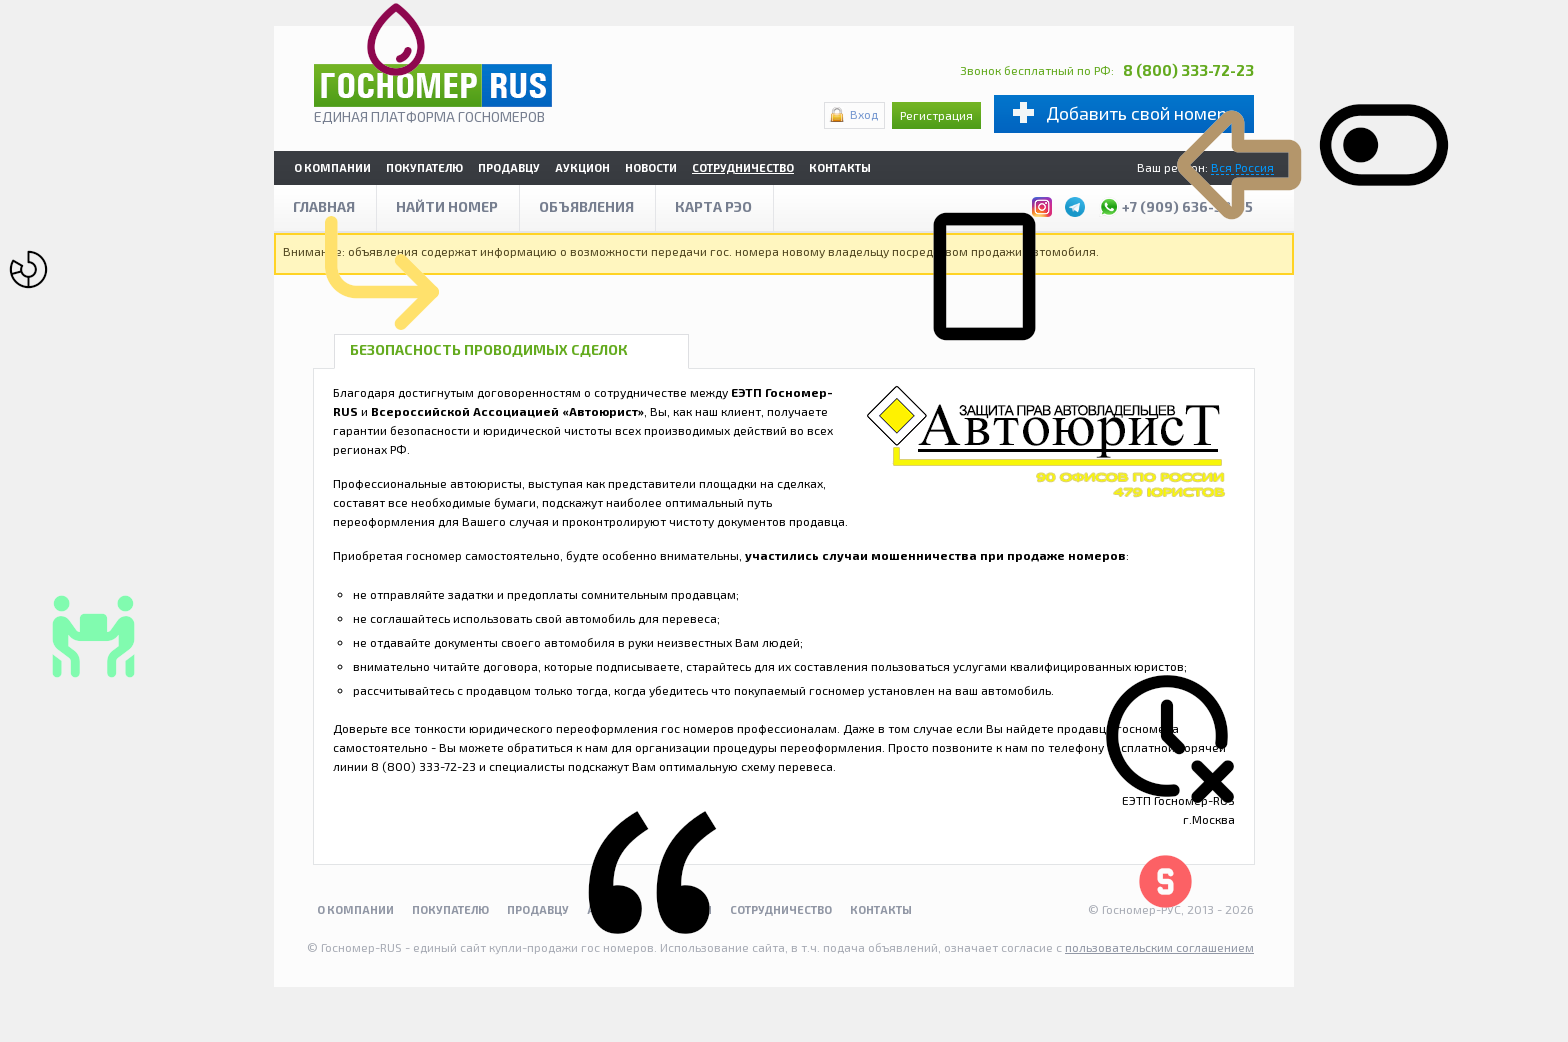  What do you see at coordinates (396, 42) in the screenshot?
I see `adjust water or liquid settings` at bounding box center [396, 42].